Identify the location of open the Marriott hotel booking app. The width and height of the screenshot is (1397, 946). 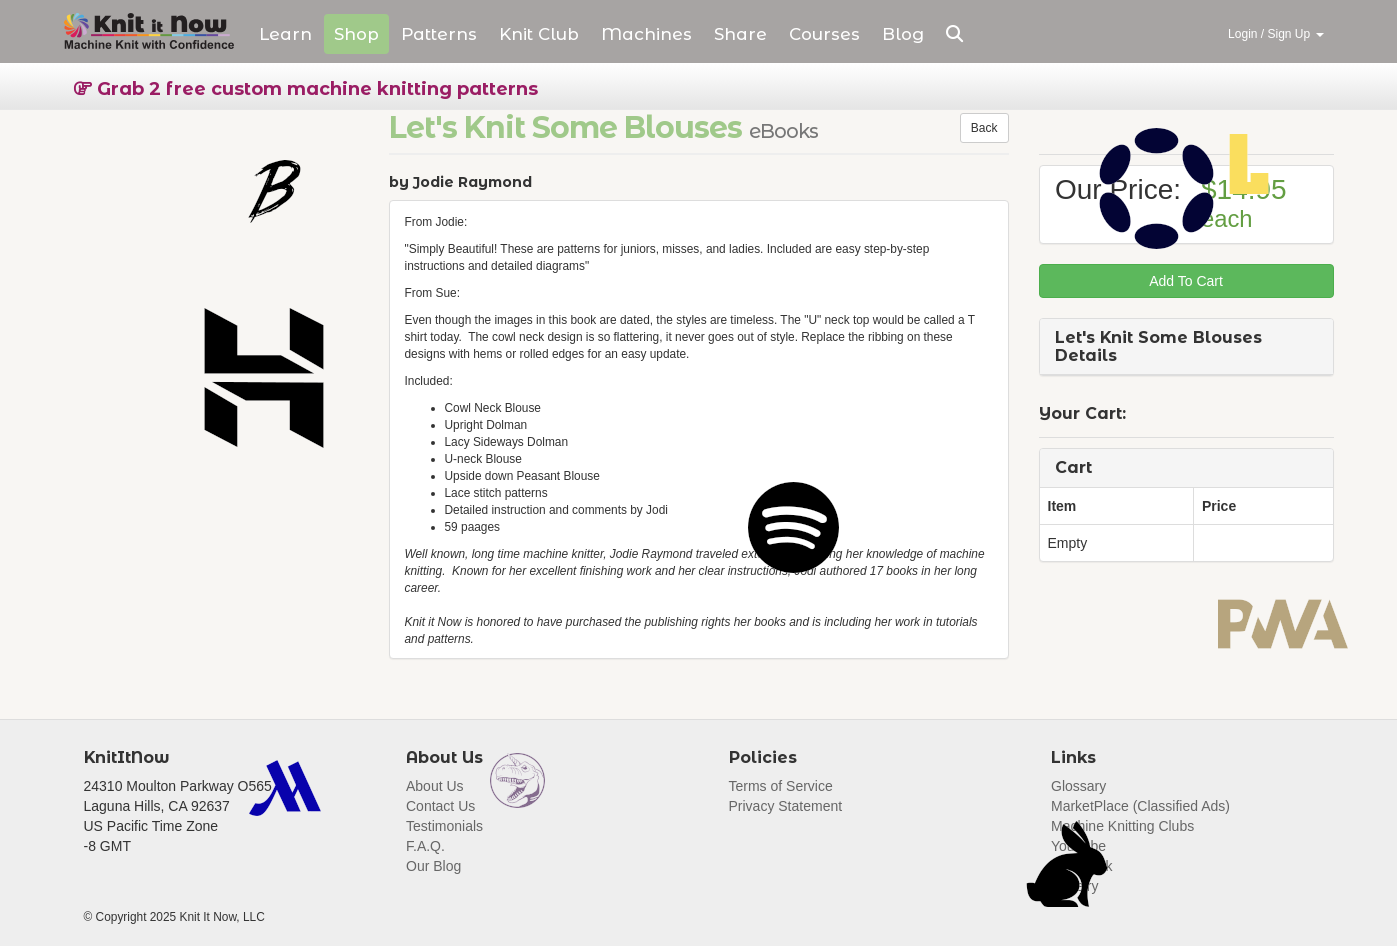
(285, 788).